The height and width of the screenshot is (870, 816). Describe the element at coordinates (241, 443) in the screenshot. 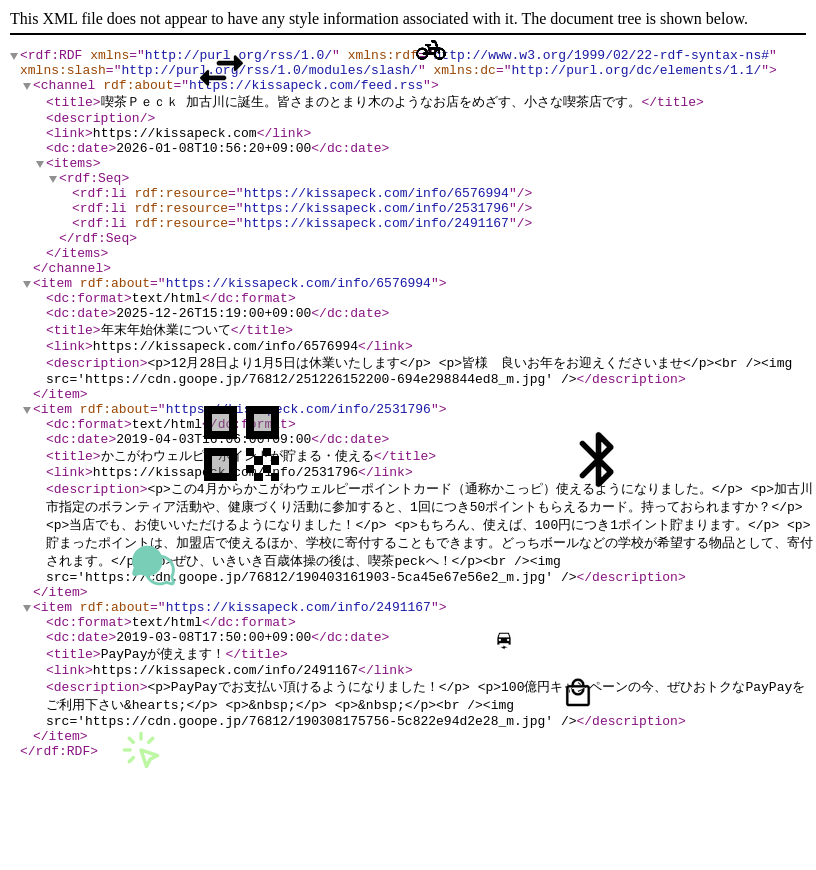

I see `scan or generate a QR code` at that location.